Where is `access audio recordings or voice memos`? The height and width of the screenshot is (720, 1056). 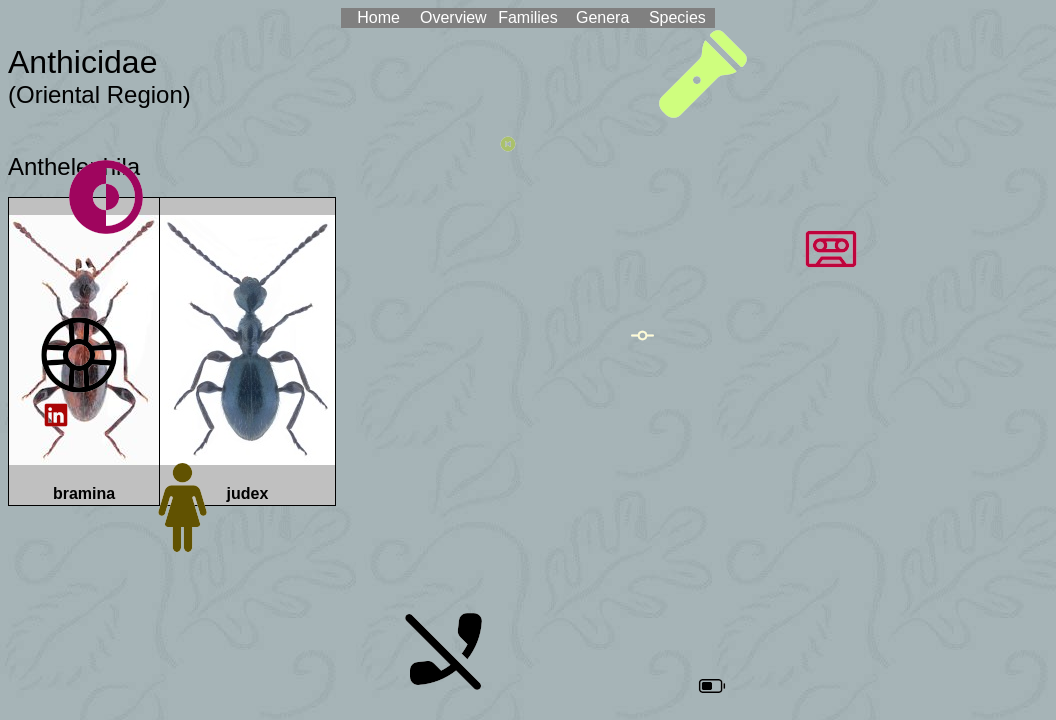 access audio recordings or voice memos is located at coordinates (831, 249).